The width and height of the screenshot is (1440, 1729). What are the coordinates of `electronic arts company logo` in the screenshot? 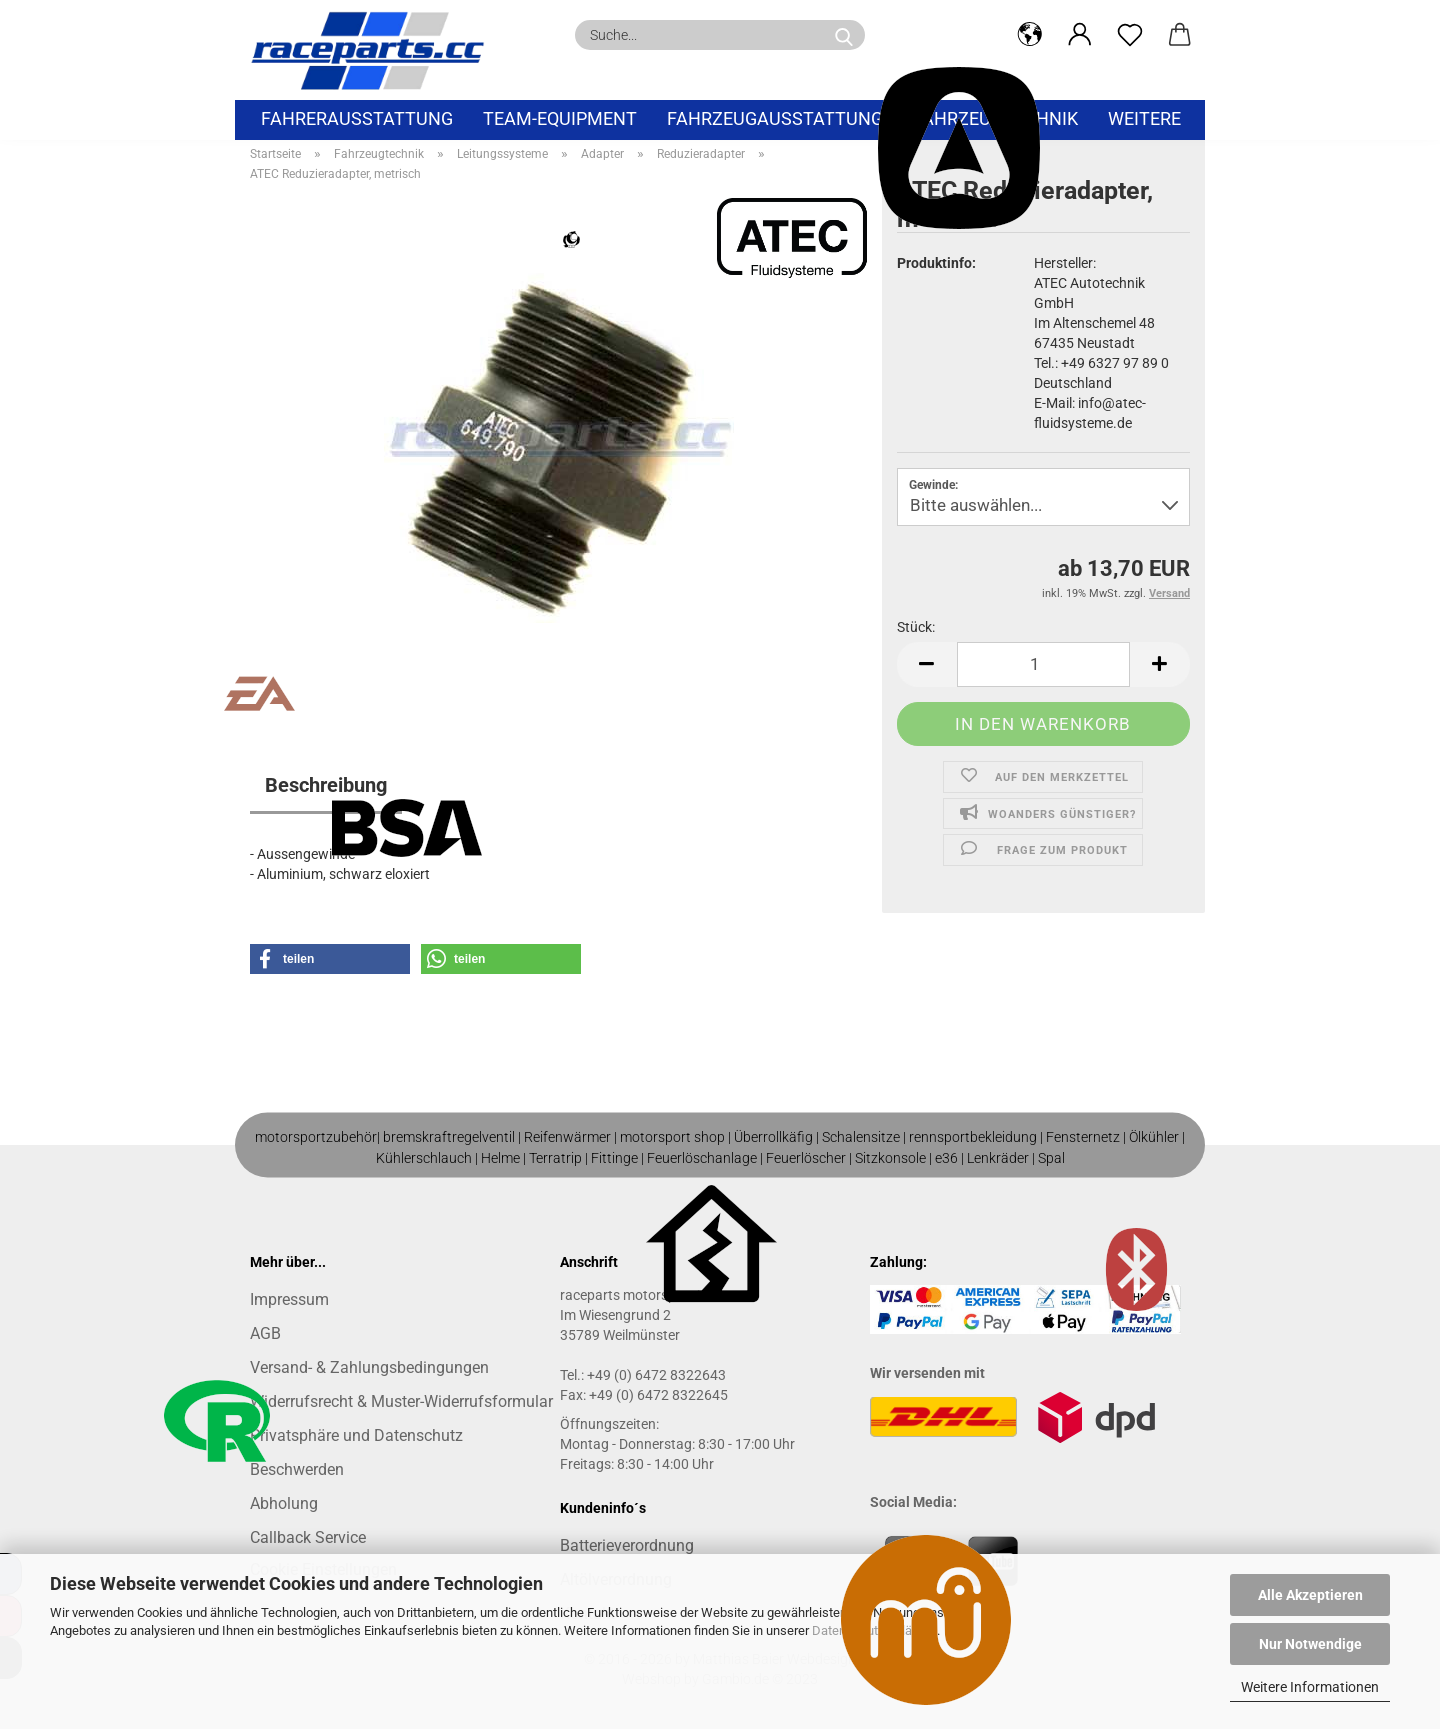 It's located at (259, 693).